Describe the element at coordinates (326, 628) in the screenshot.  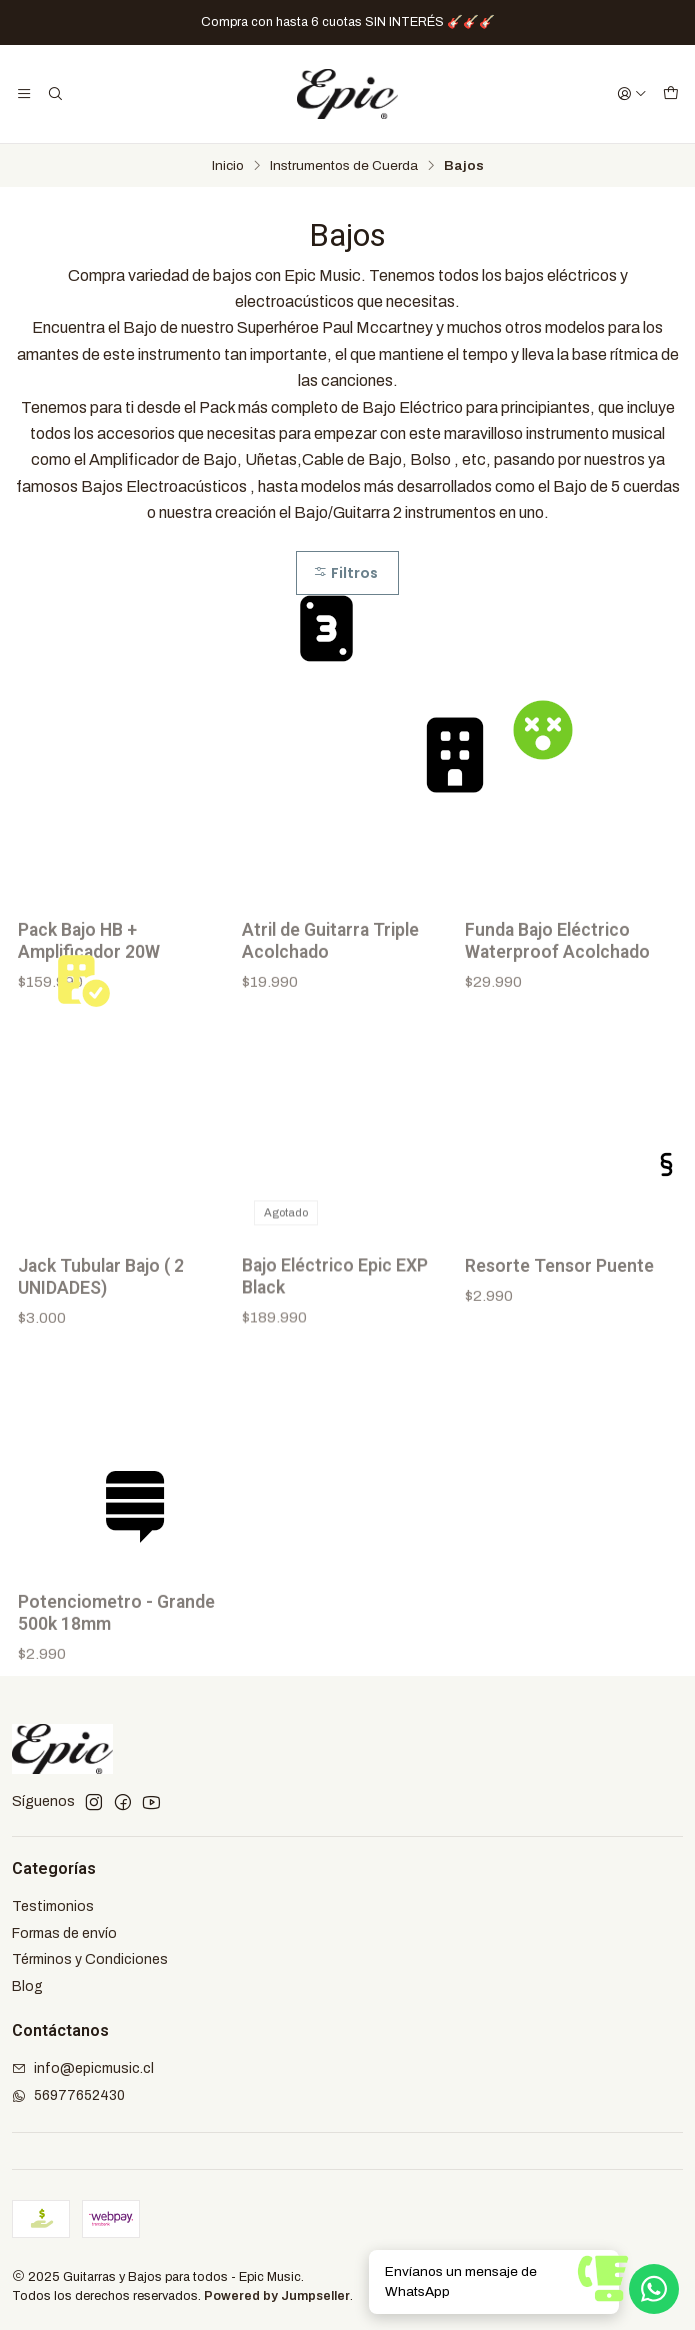
I see `represents the 3 card in a card game` at that location.